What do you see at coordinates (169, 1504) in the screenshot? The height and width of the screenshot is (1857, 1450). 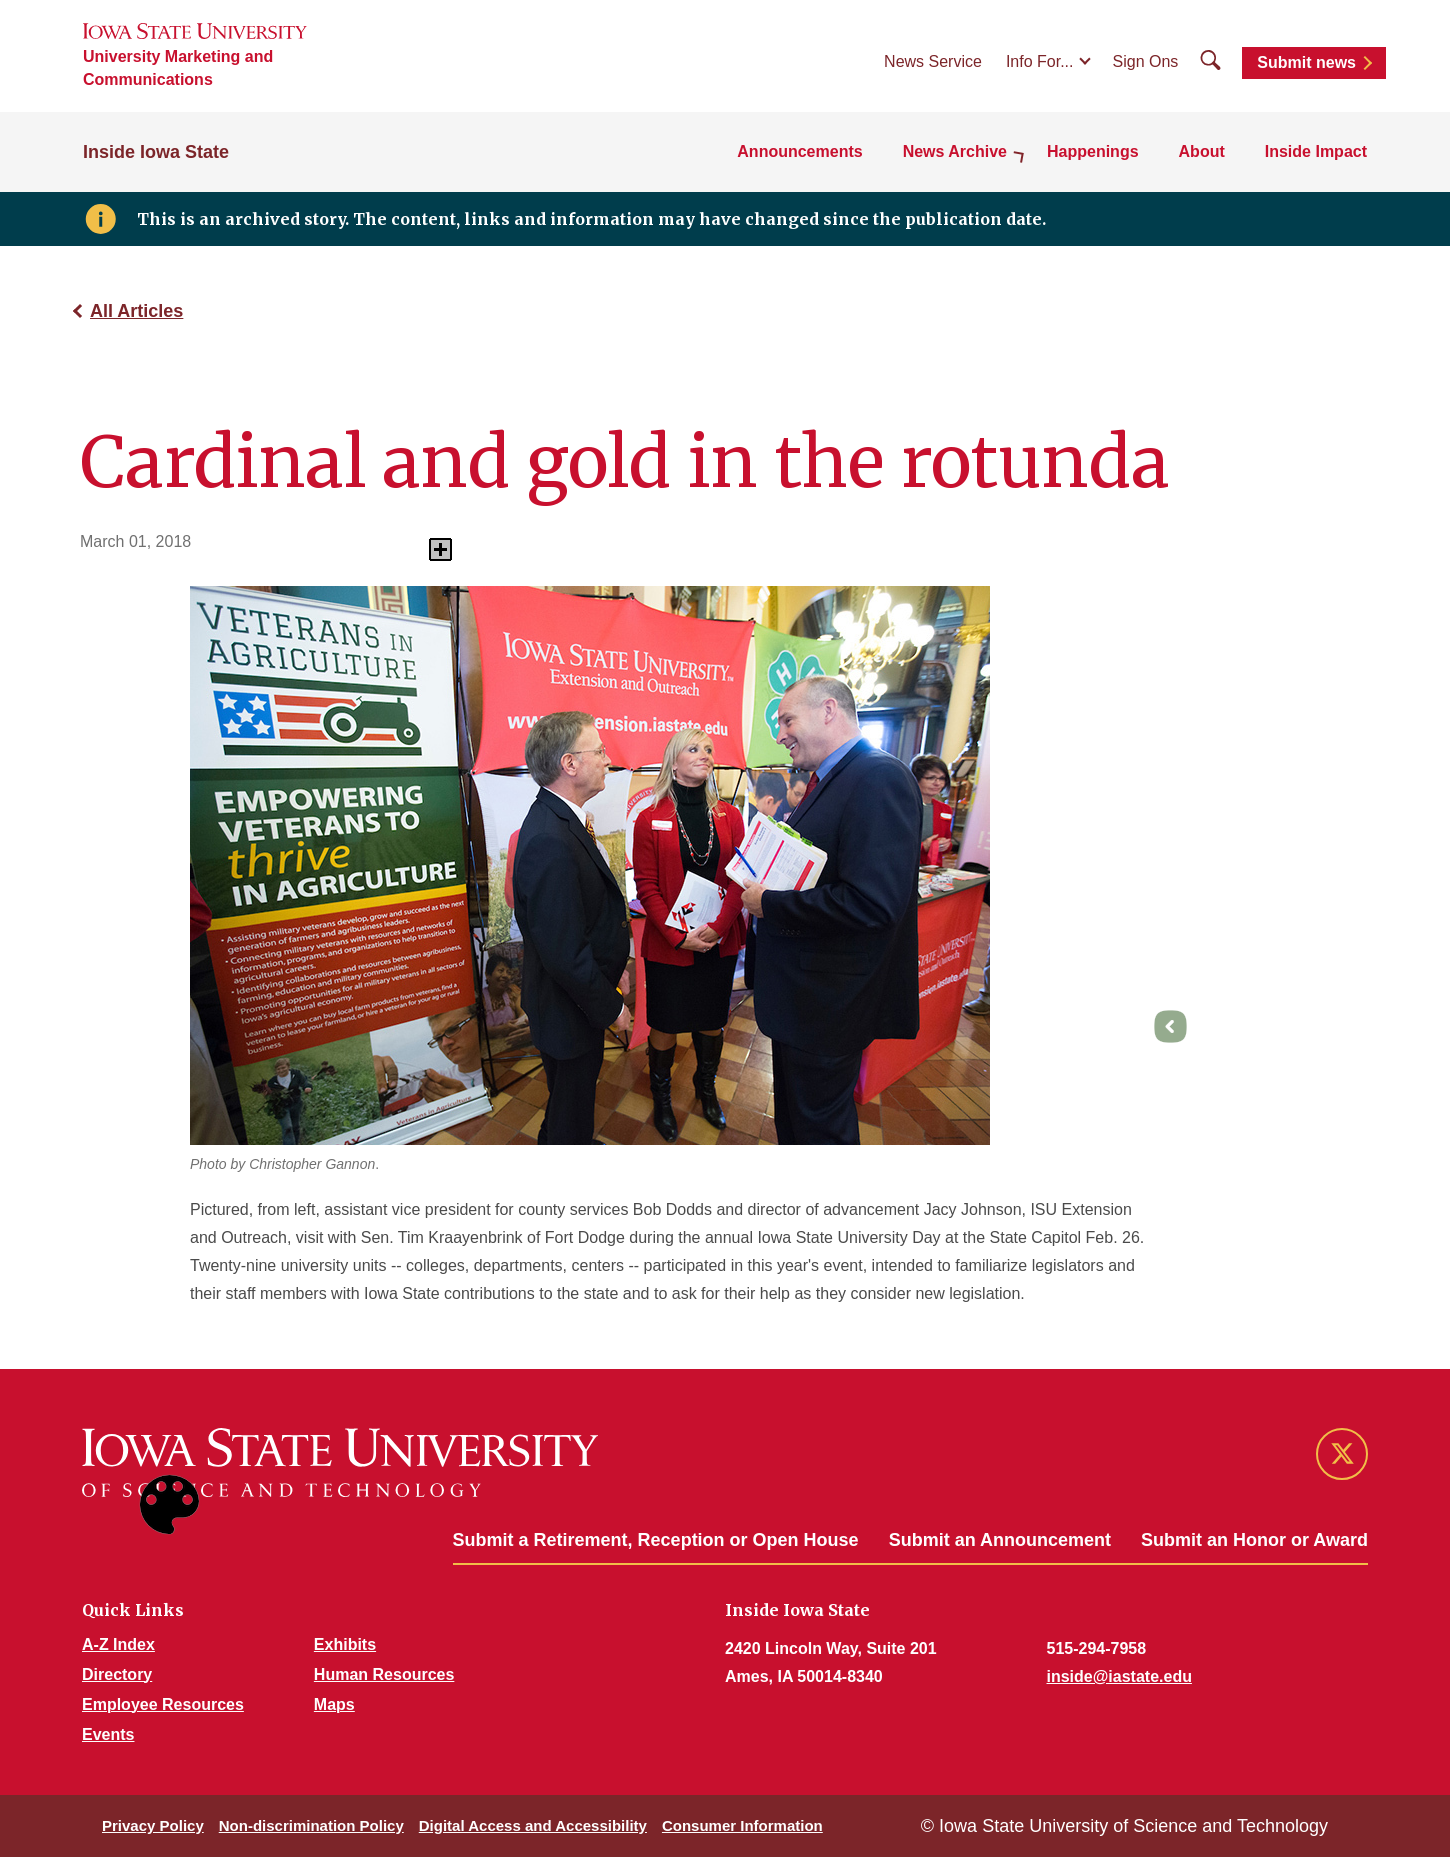 I see `access color or theme customization options` at bounding box center [169, 1504].